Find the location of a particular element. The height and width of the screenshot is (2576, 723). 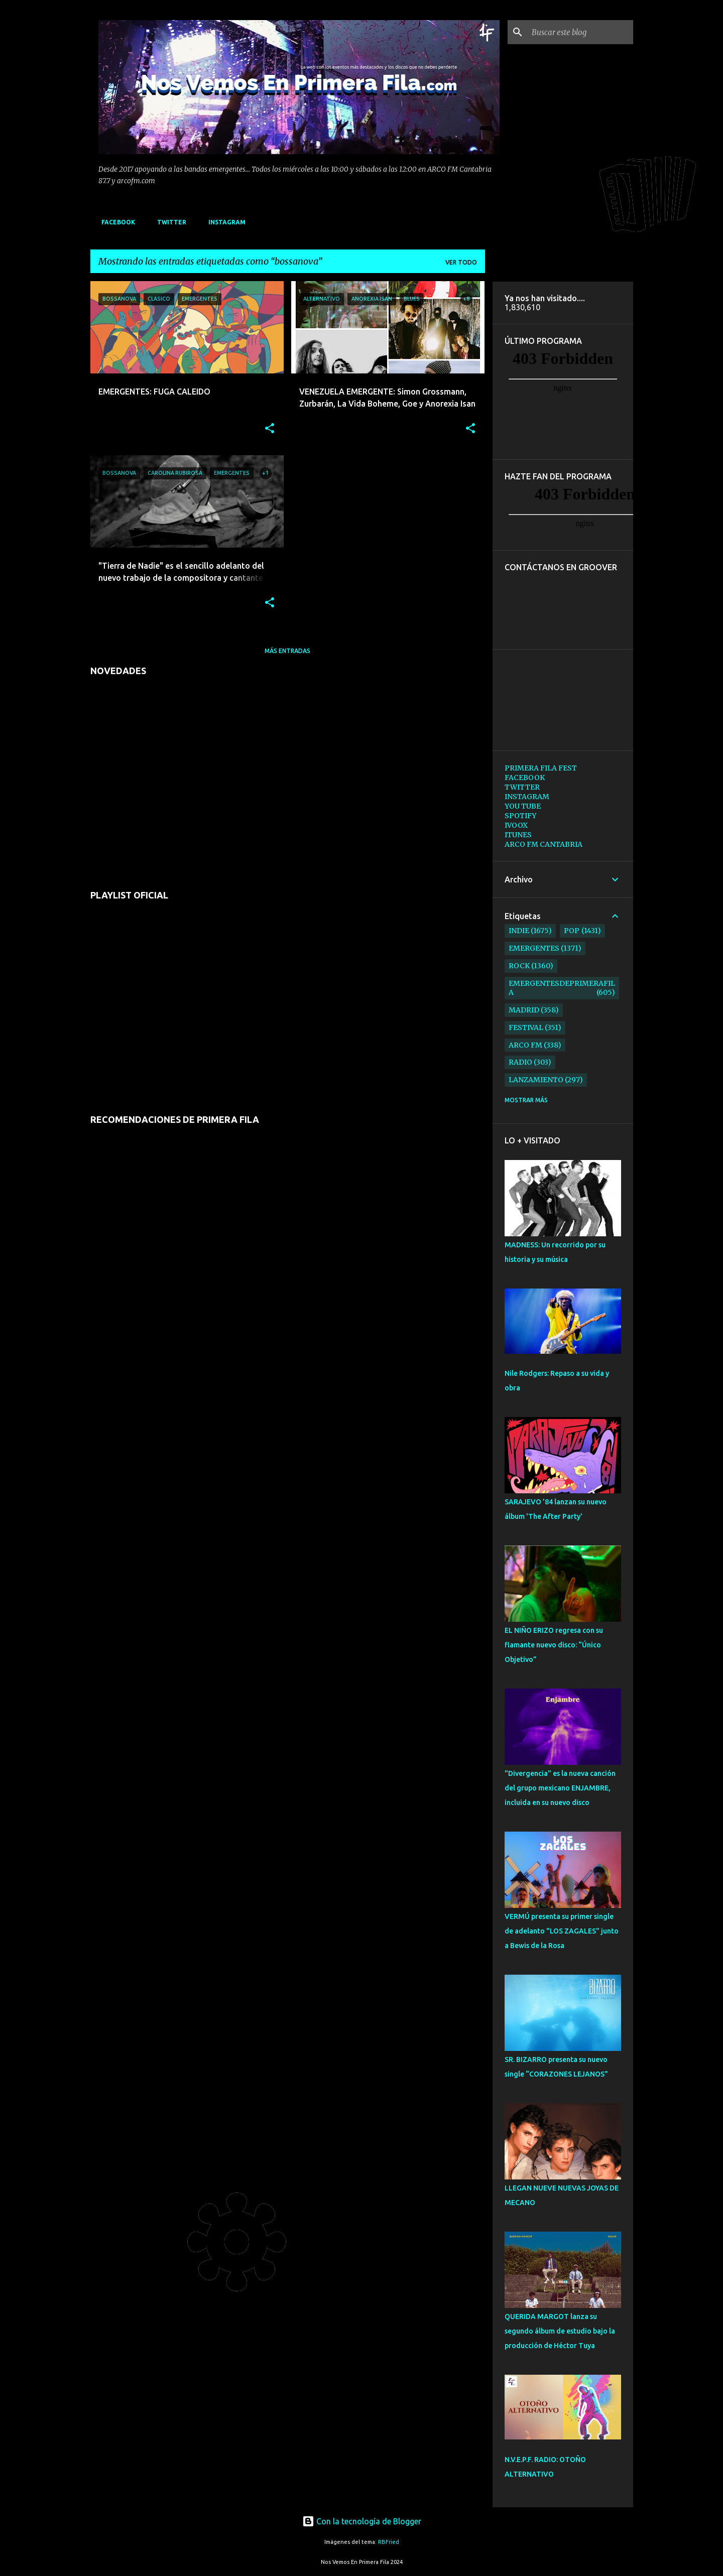

indicates slow processing or loading state is located at coordinates (236, 2242).